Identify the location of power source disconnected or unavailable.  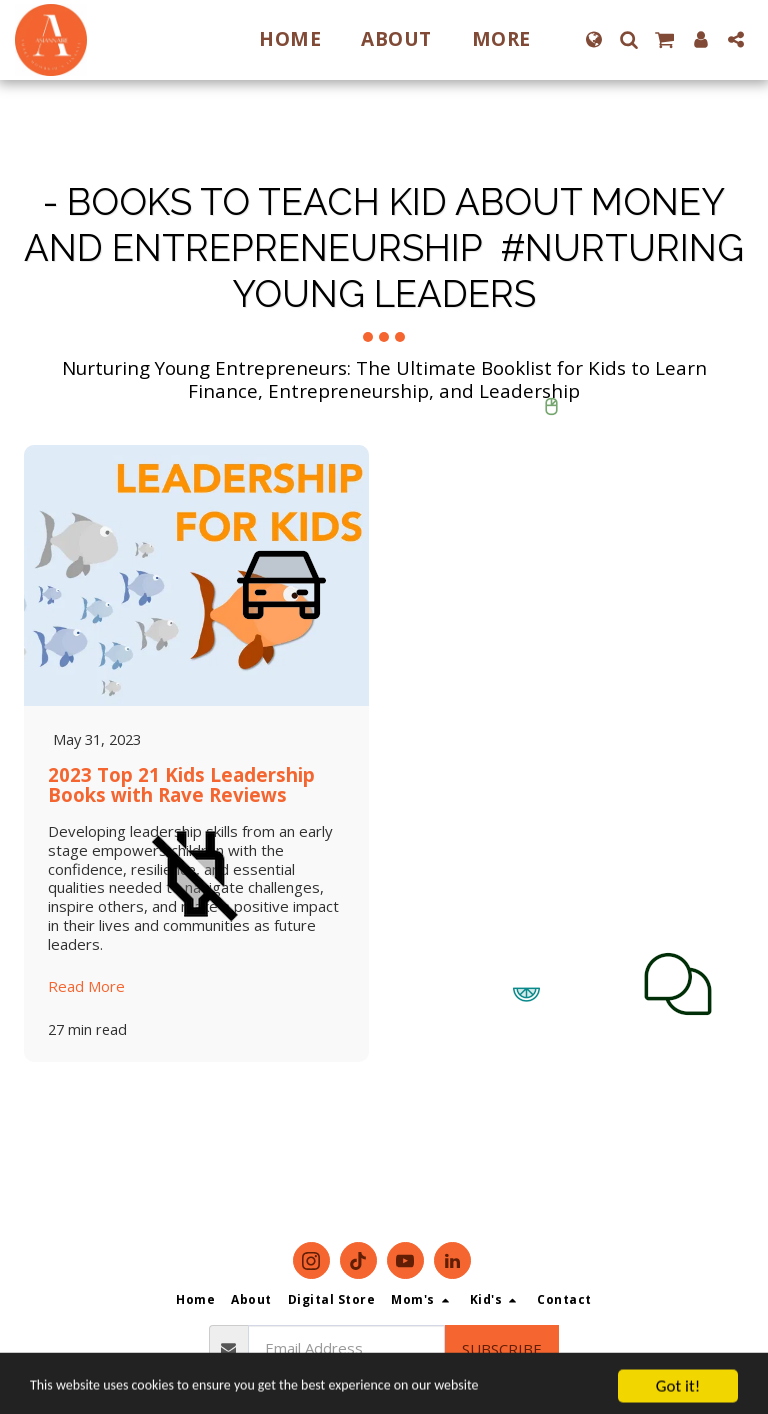
(196, 874).